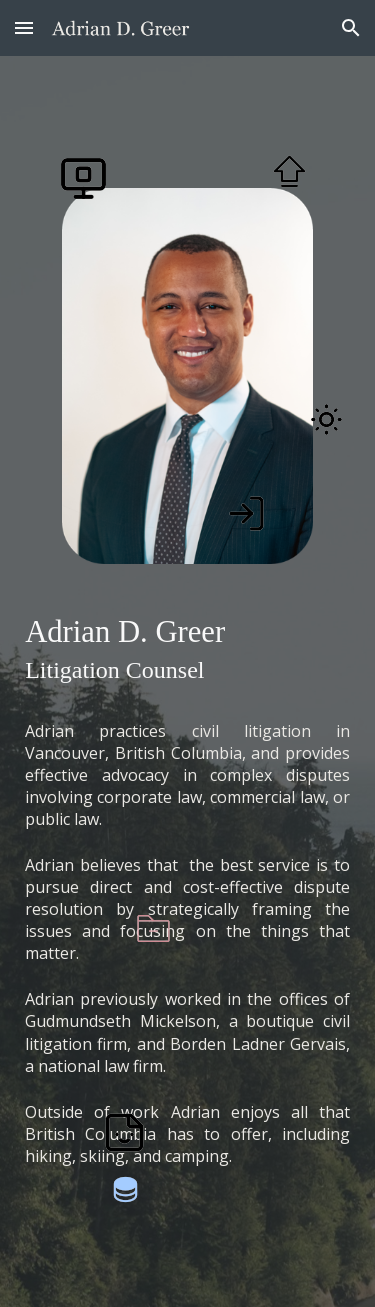 The width and height of the screenshot is (375, 1307). I want to click on remove a file from this folder, so click(153, 928).